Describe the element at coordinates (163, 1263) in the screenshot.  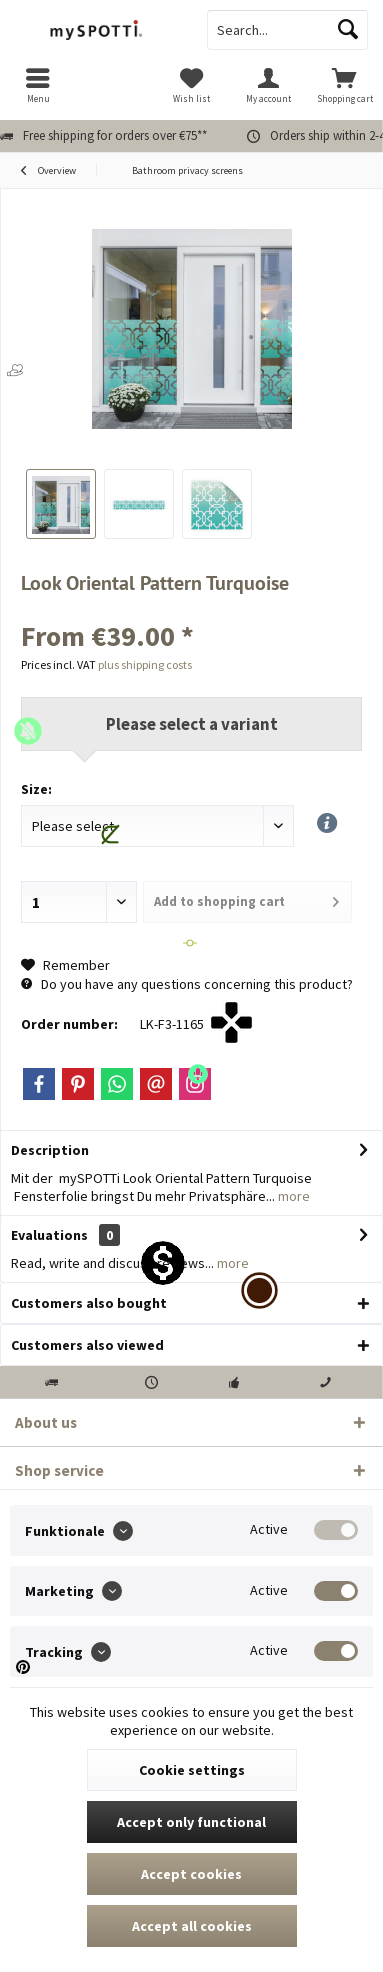
I see `view earnings or payment information` at that location.